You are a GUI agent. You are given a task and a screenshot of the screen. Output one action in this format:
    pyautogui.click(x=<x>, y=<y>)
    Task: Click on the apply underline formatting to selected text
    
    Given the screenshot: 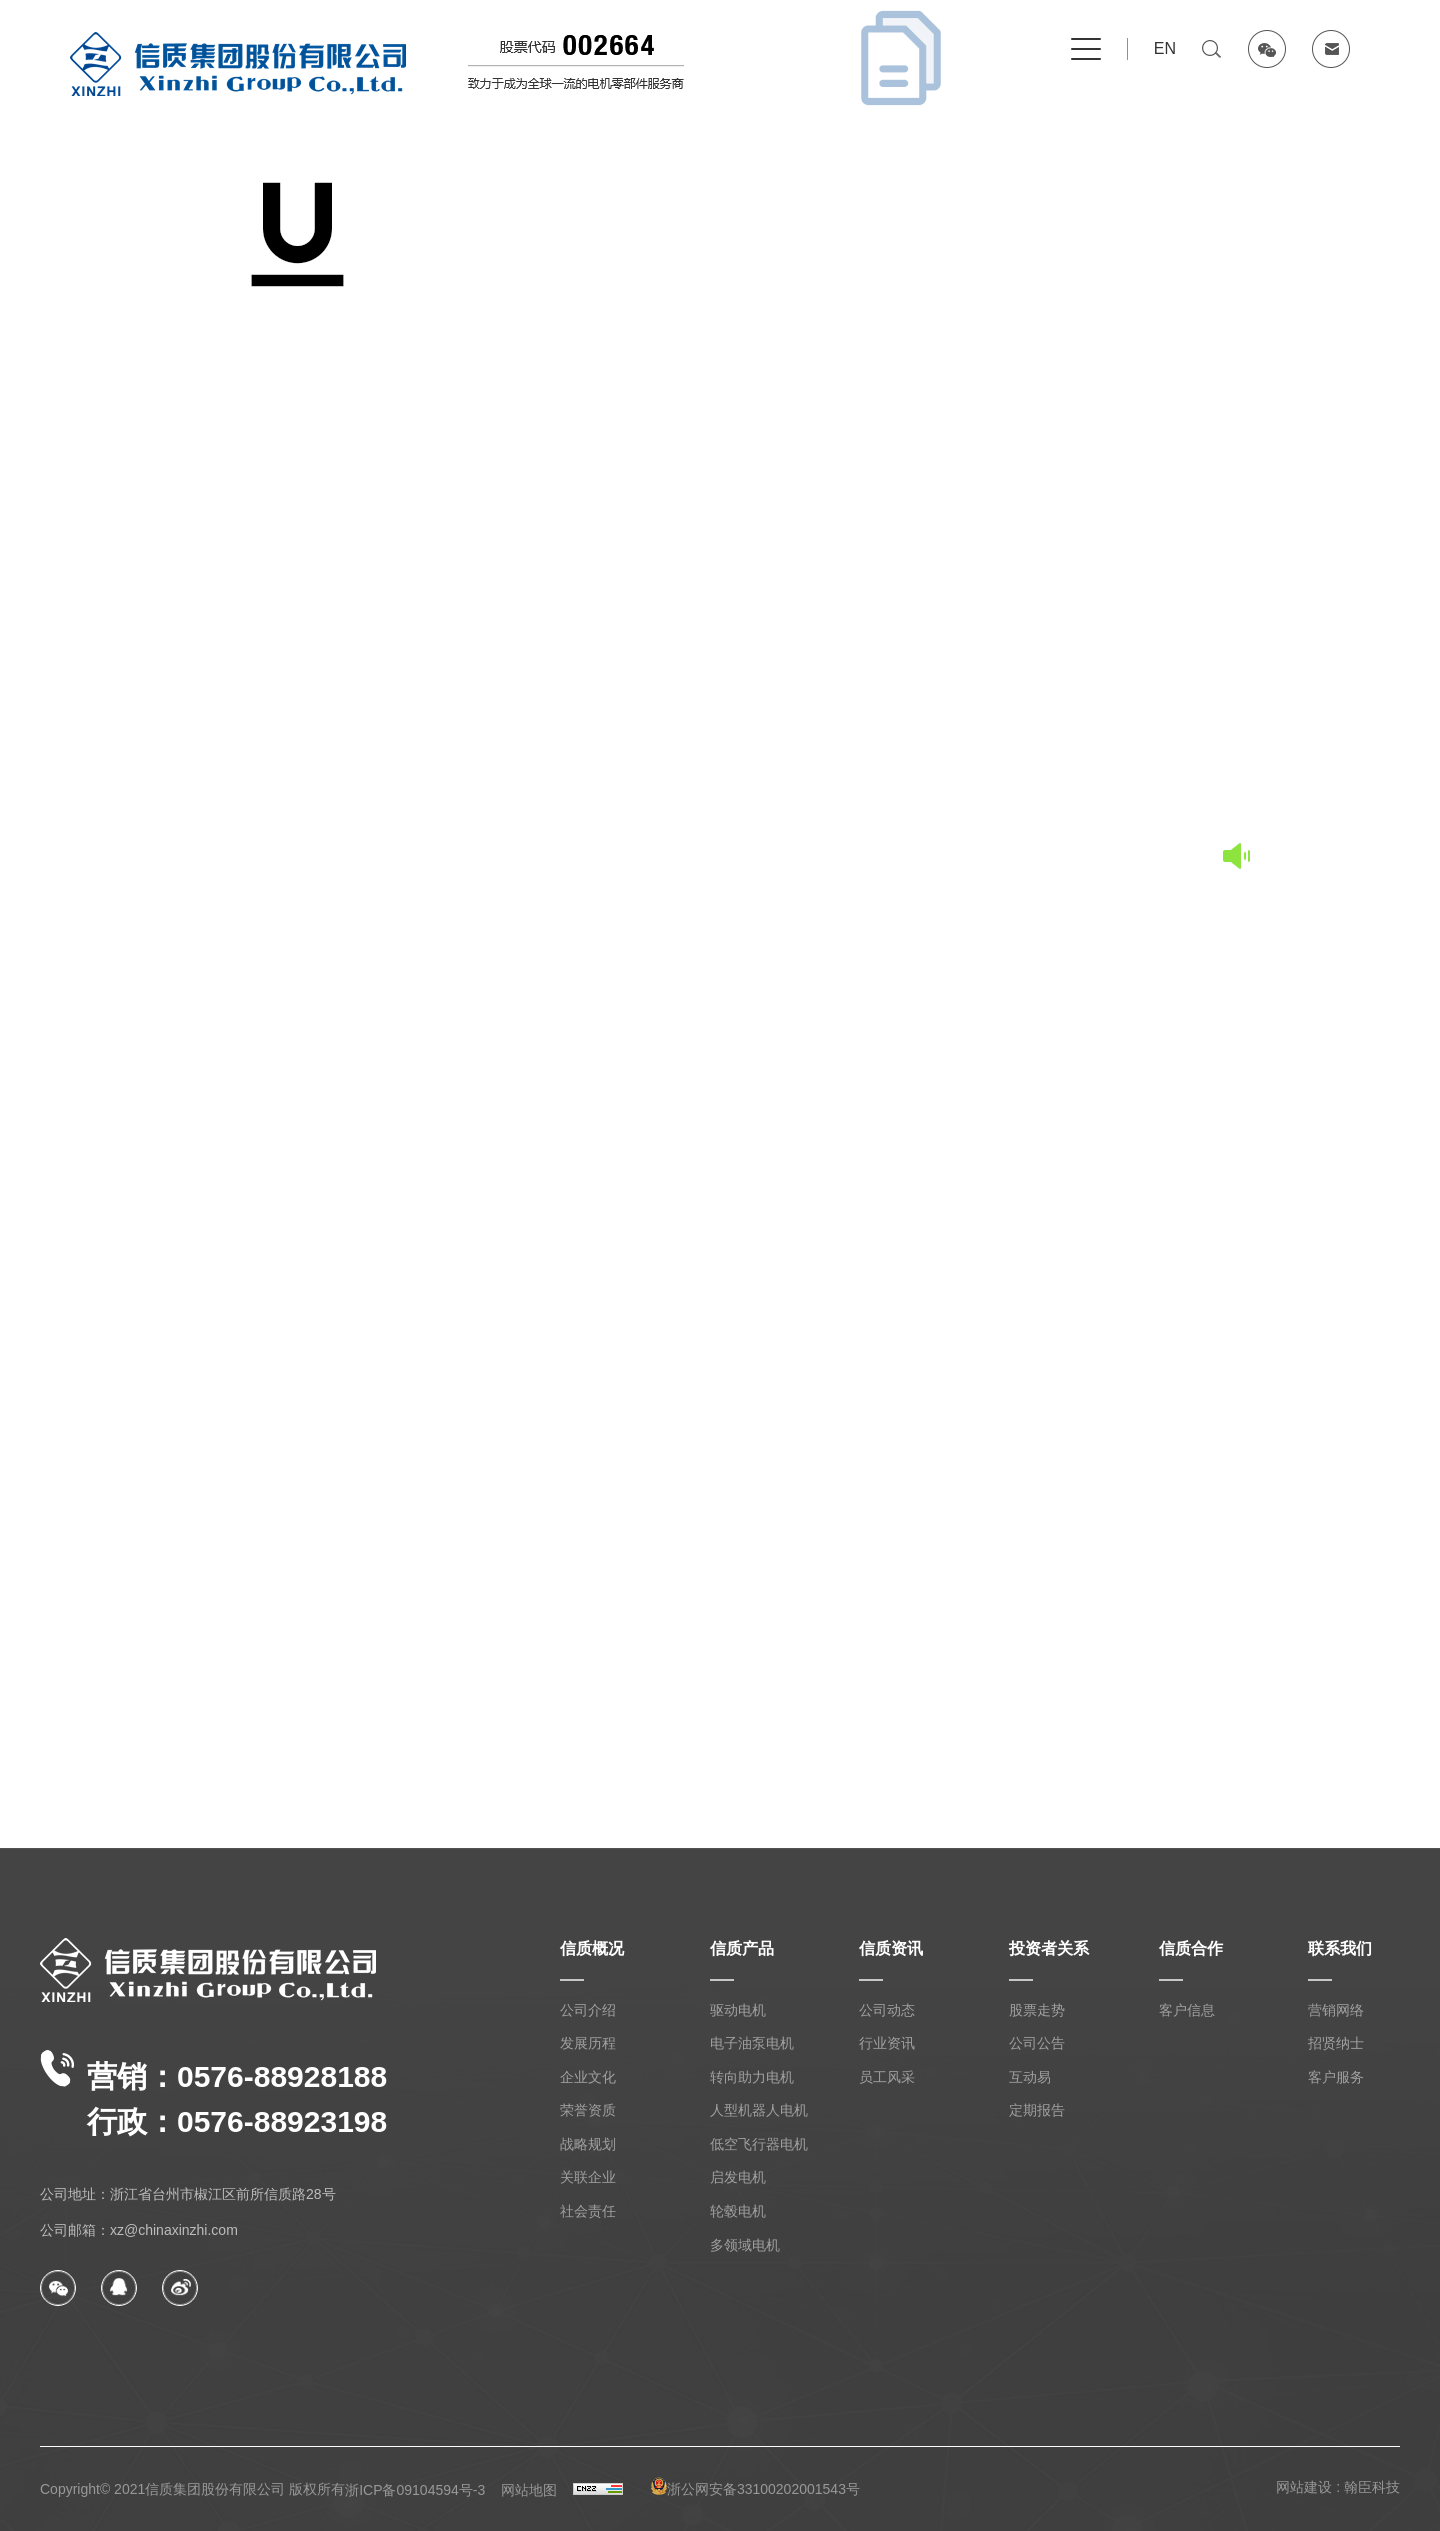 What is the action you would take?
    pyautogui.click(x=297, y=234)
    